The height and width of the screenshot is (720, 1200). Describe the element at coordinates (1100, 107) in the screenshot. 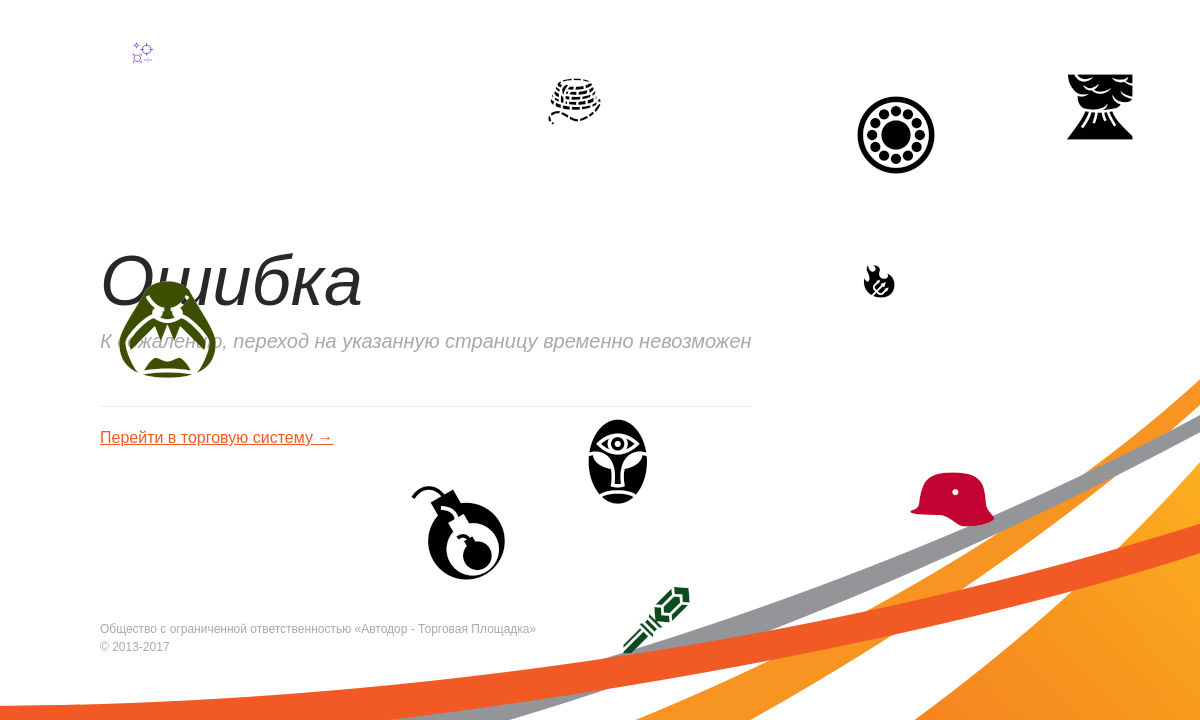

I see `indicates volcanic activity or geological hazard` at that location.